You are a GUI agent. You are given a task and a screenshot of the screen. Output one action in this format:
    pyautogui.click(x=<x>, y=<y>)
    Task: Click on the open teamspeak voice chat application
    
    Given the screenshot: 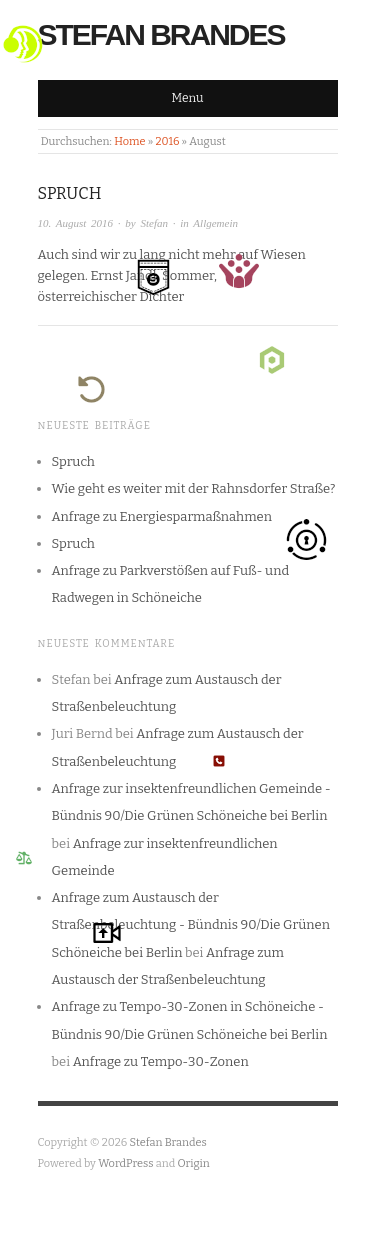 What is the action you would take?
    pyautogui.click(x=23, y=44)
    